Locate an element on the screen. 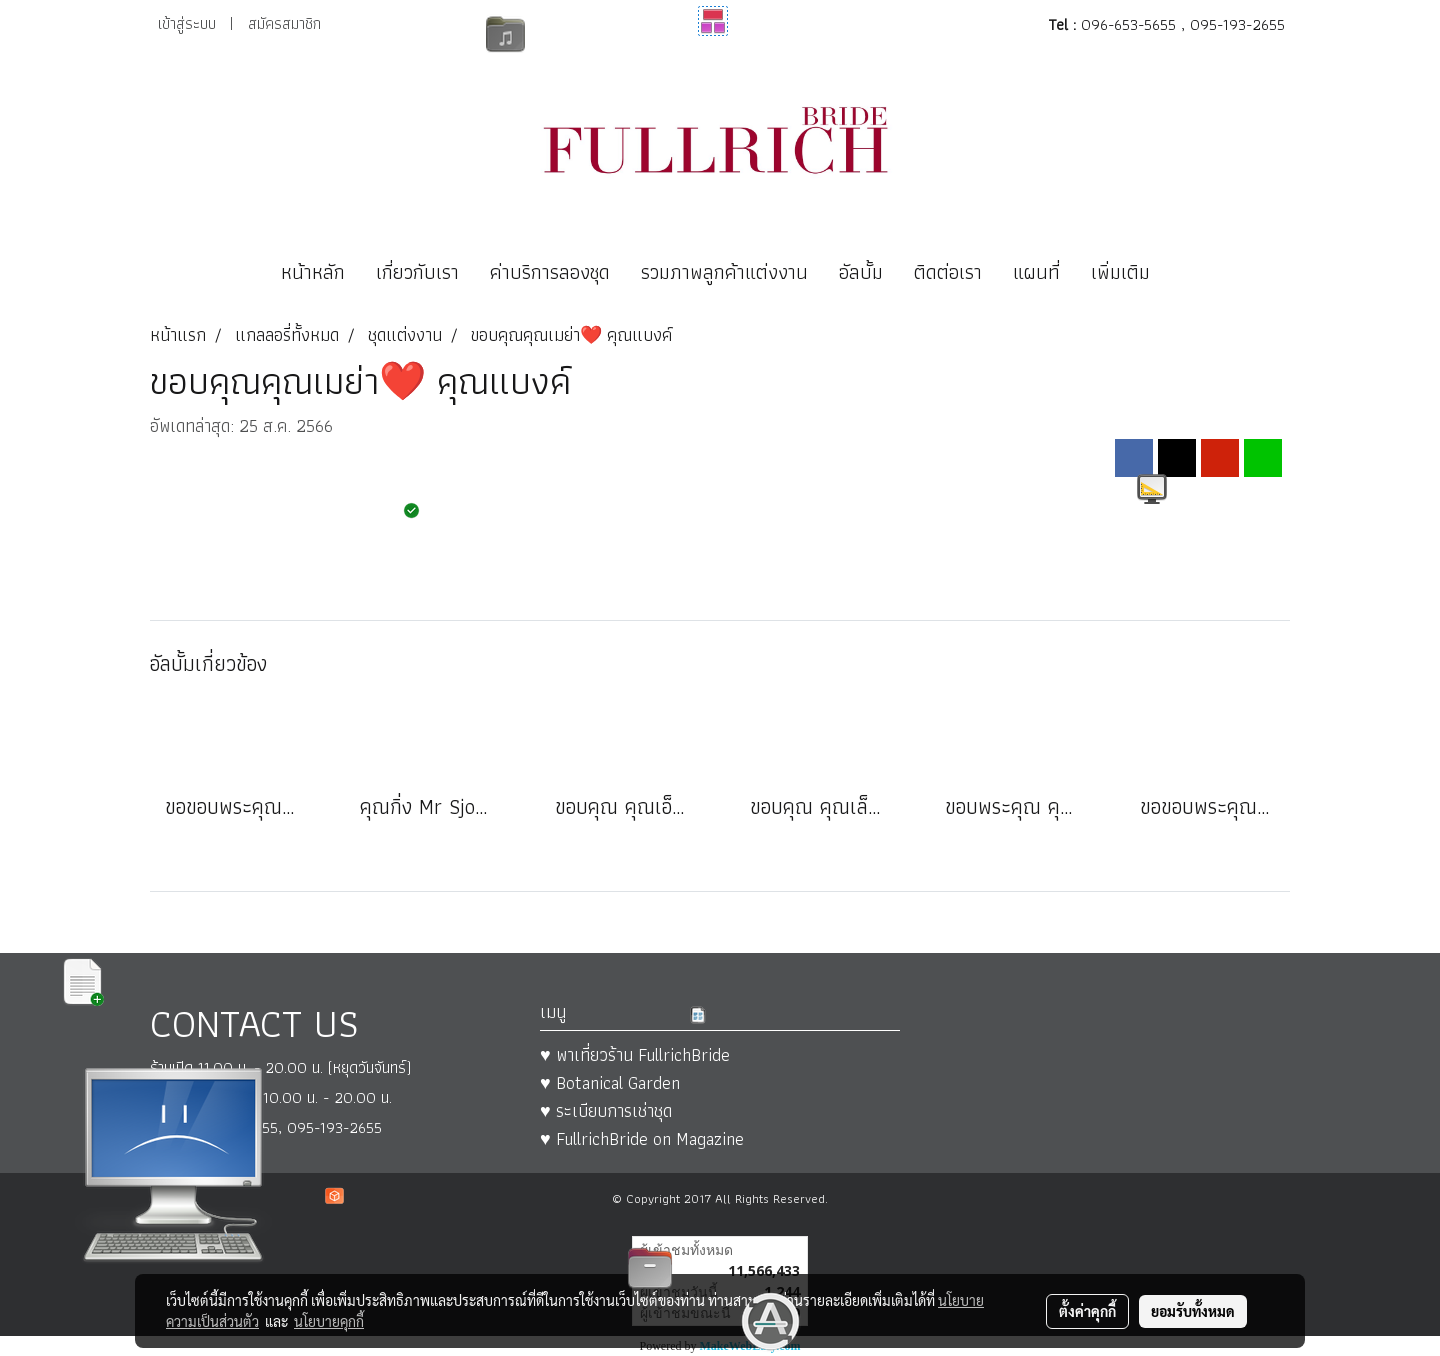 Image resolution: width=1440 pixels, height=1356 pixels. access display settings is located at coordinates (1152, 489).